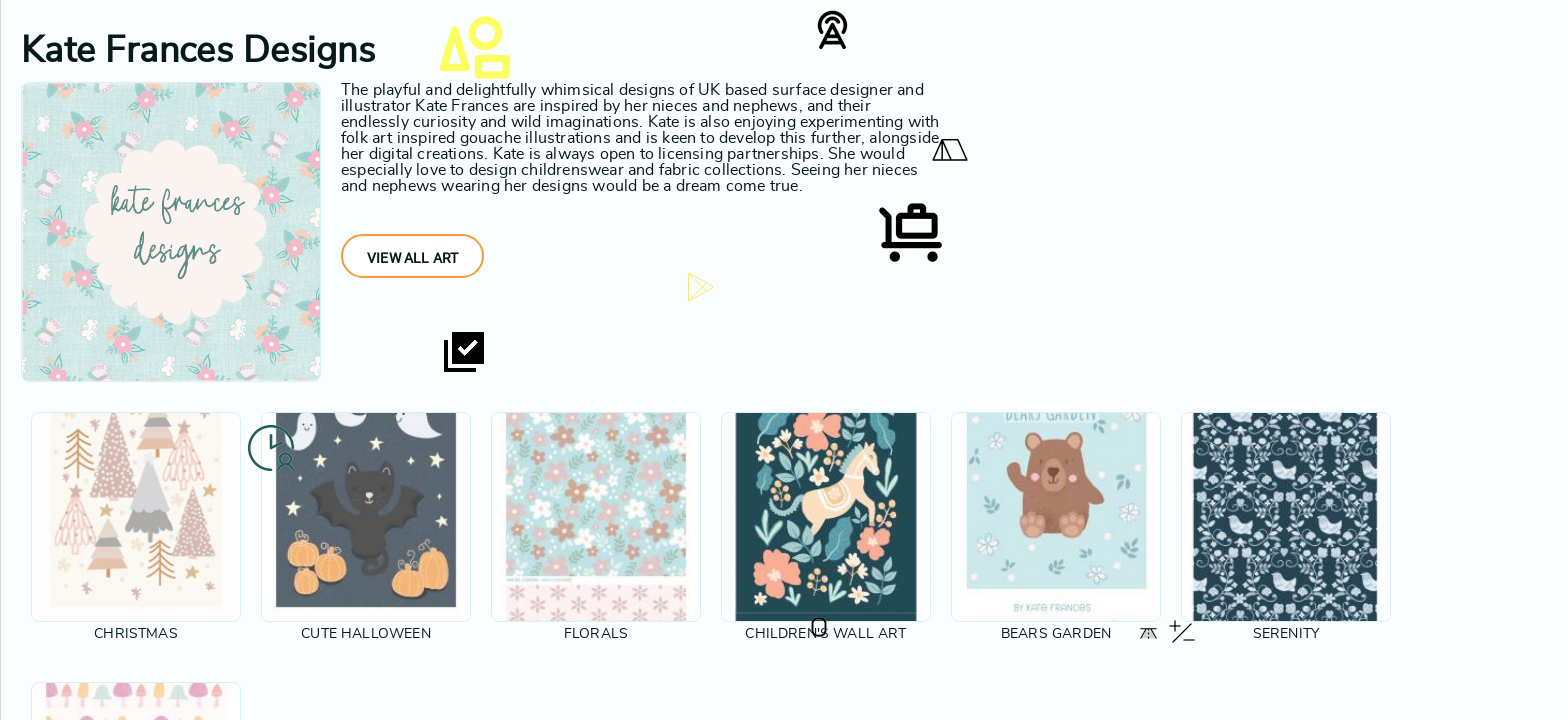 Image resolution: width=1568 pixels, height=720 pixels. I want to click on item successfully added to library, so click(464, 352).